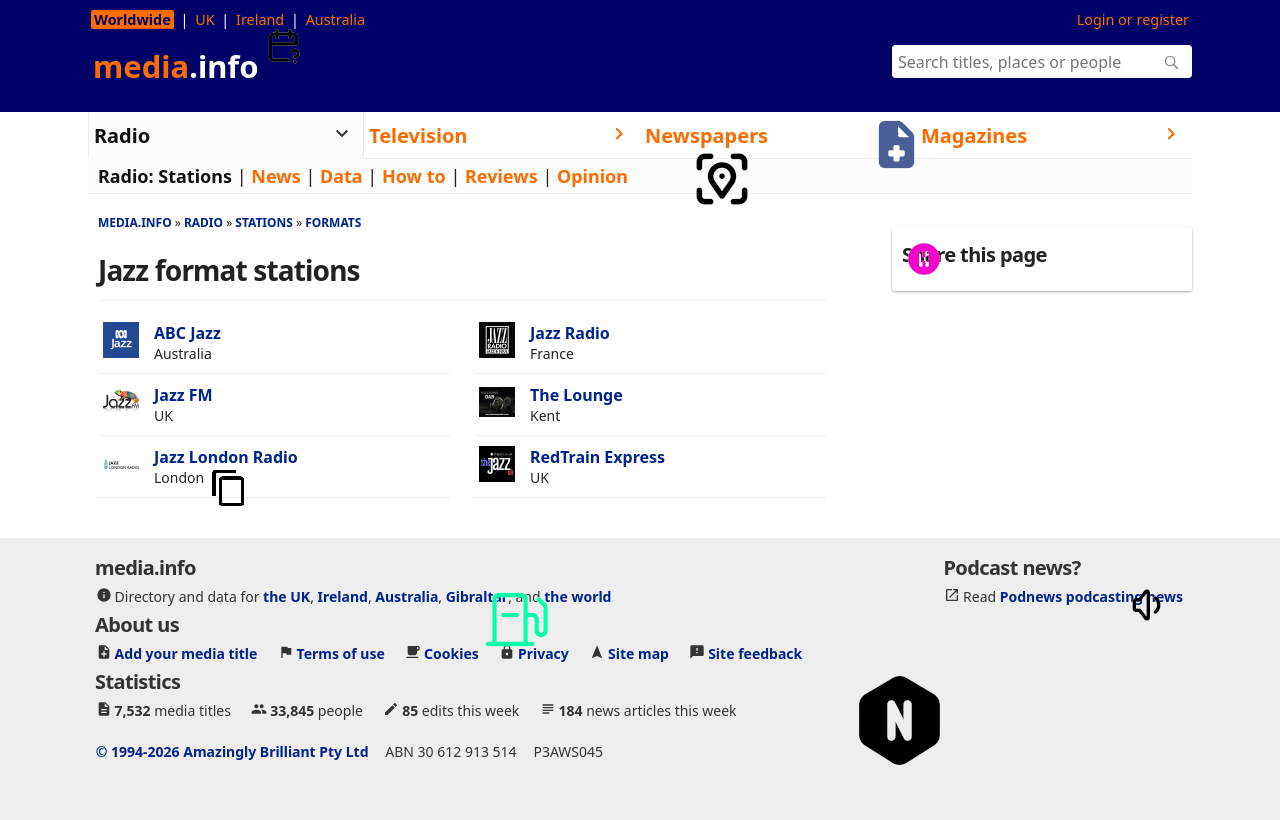  What do you see at coordinates (722, 179) in the screenshot?
I see `activate live view mode for real-time location tracking` at bounding box center [722, 179].